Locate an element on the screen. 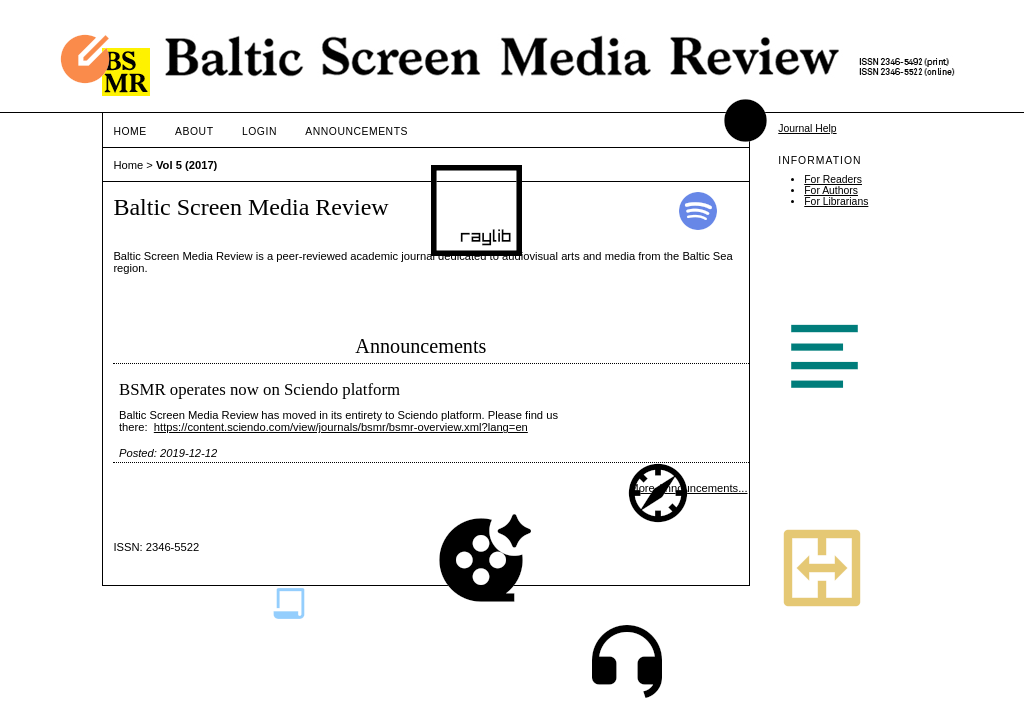 This screenshot has height=720, width=1024. contact customer support is located at coordinates (627, 660).